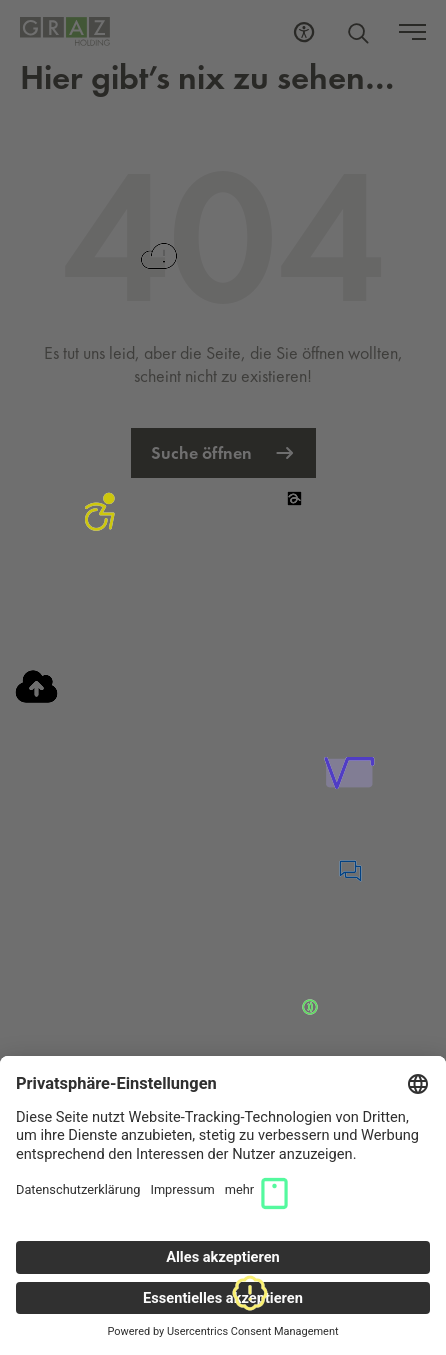 The image size is (446, 1355). I want to click on calculate square root, so click(347, 769).